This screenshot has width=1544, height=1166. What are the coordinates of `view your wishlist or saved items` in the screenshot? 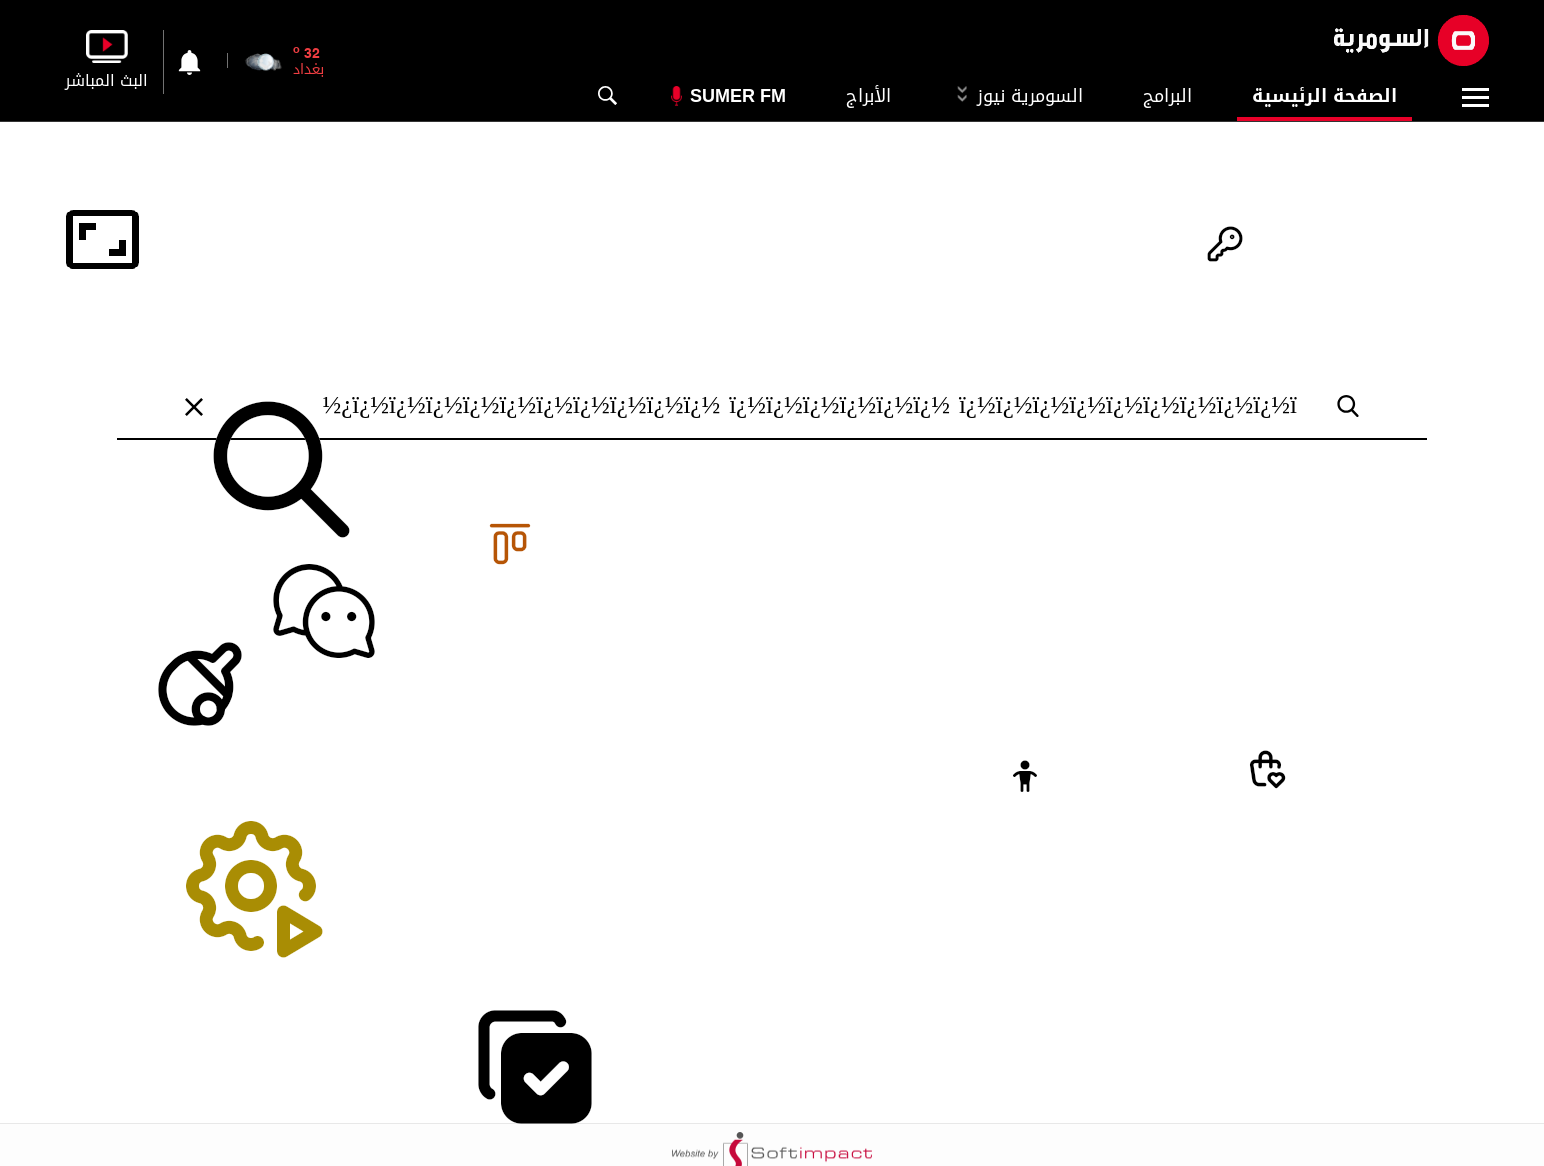 It's located at (1265, 768).